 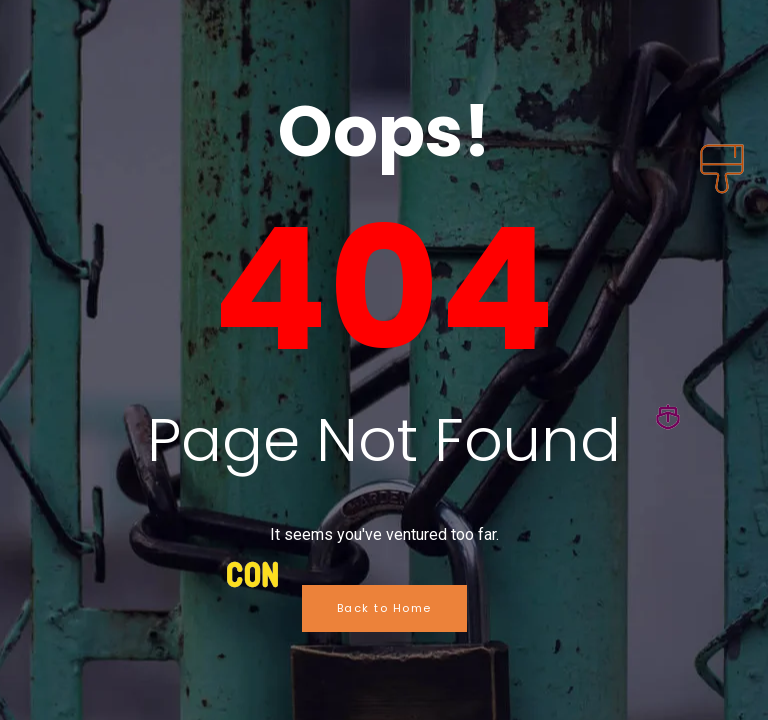 What do you see at coordinates (722, 168) in the screenshot?
I see `access painting or brush tools` at bounding box center [722, 168].